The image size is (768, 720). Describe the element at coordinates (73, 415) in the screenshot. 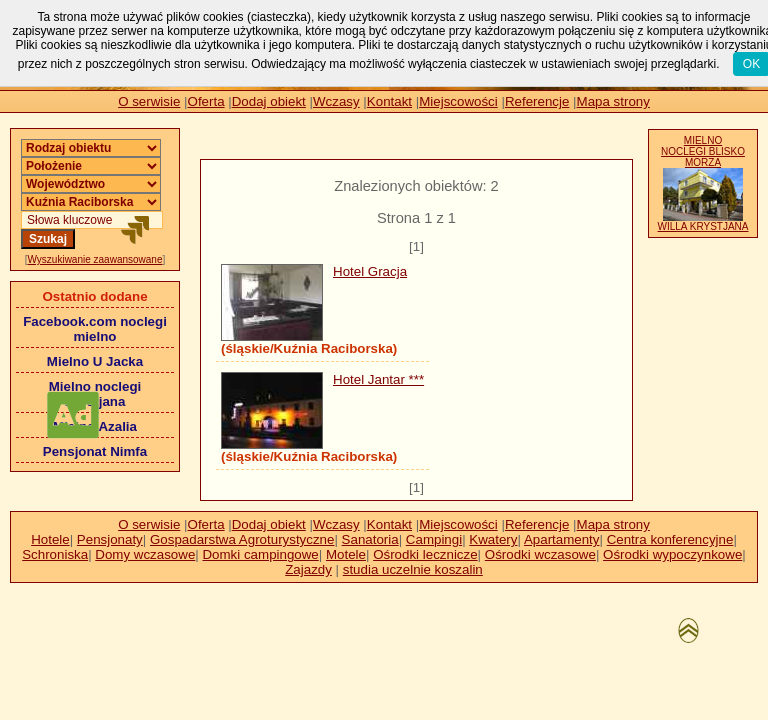

I see `indicates sponsored or promotional content` at that location.